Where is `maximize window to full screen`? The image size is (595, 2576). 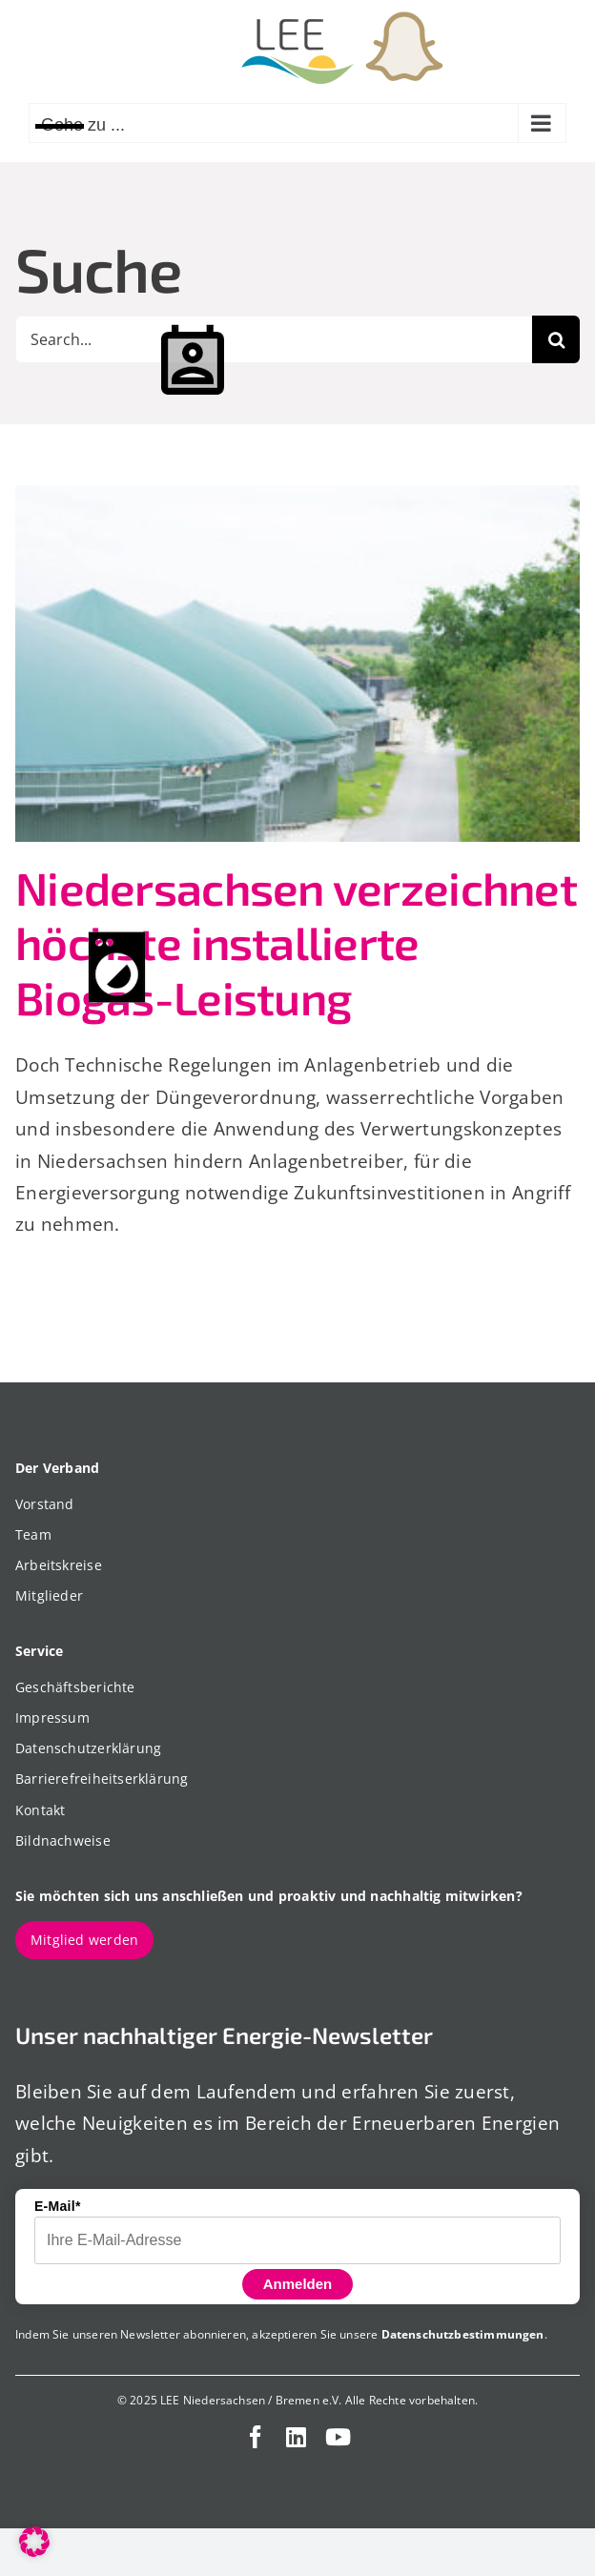 maximize window to full screen is located at coordinates (59, 148).